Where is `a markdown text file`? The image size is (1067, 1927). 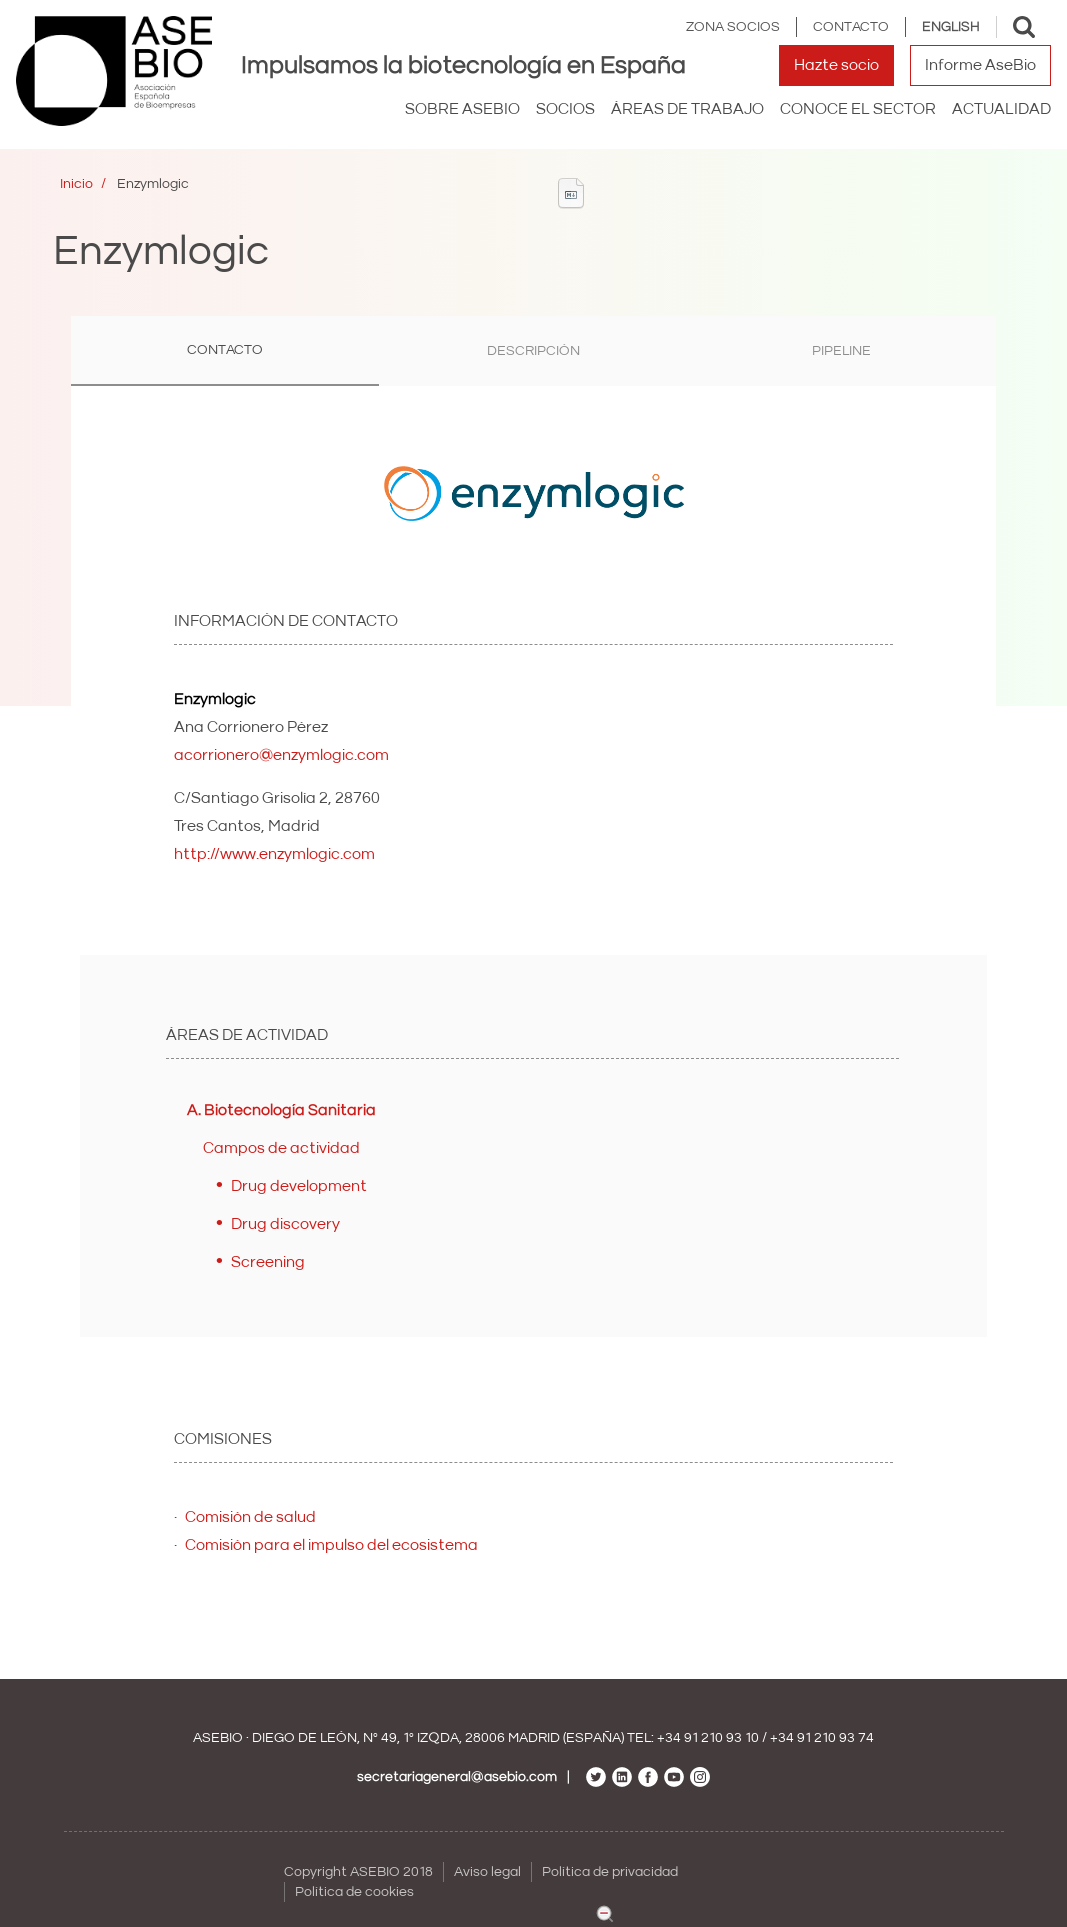 a markdown text file is located at coordinates (571, 193).